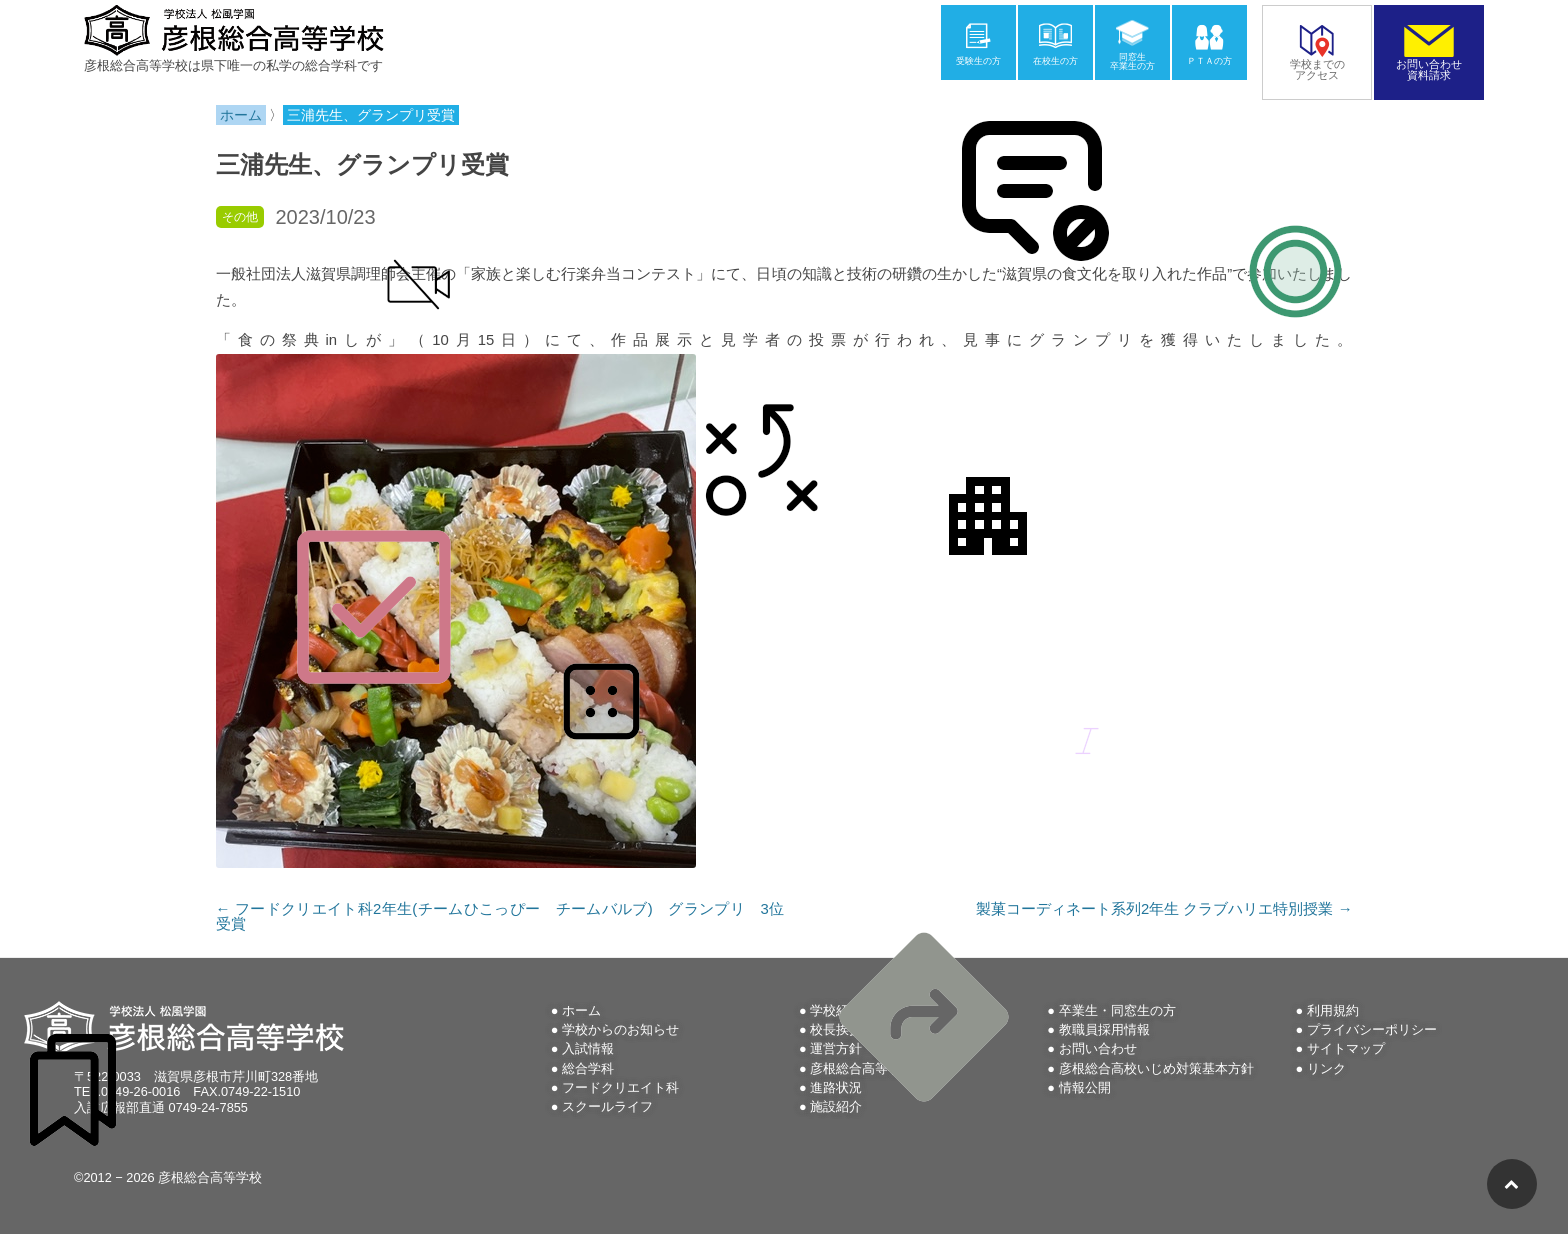  I want to click on select or confirm an option, so click(374, 607).